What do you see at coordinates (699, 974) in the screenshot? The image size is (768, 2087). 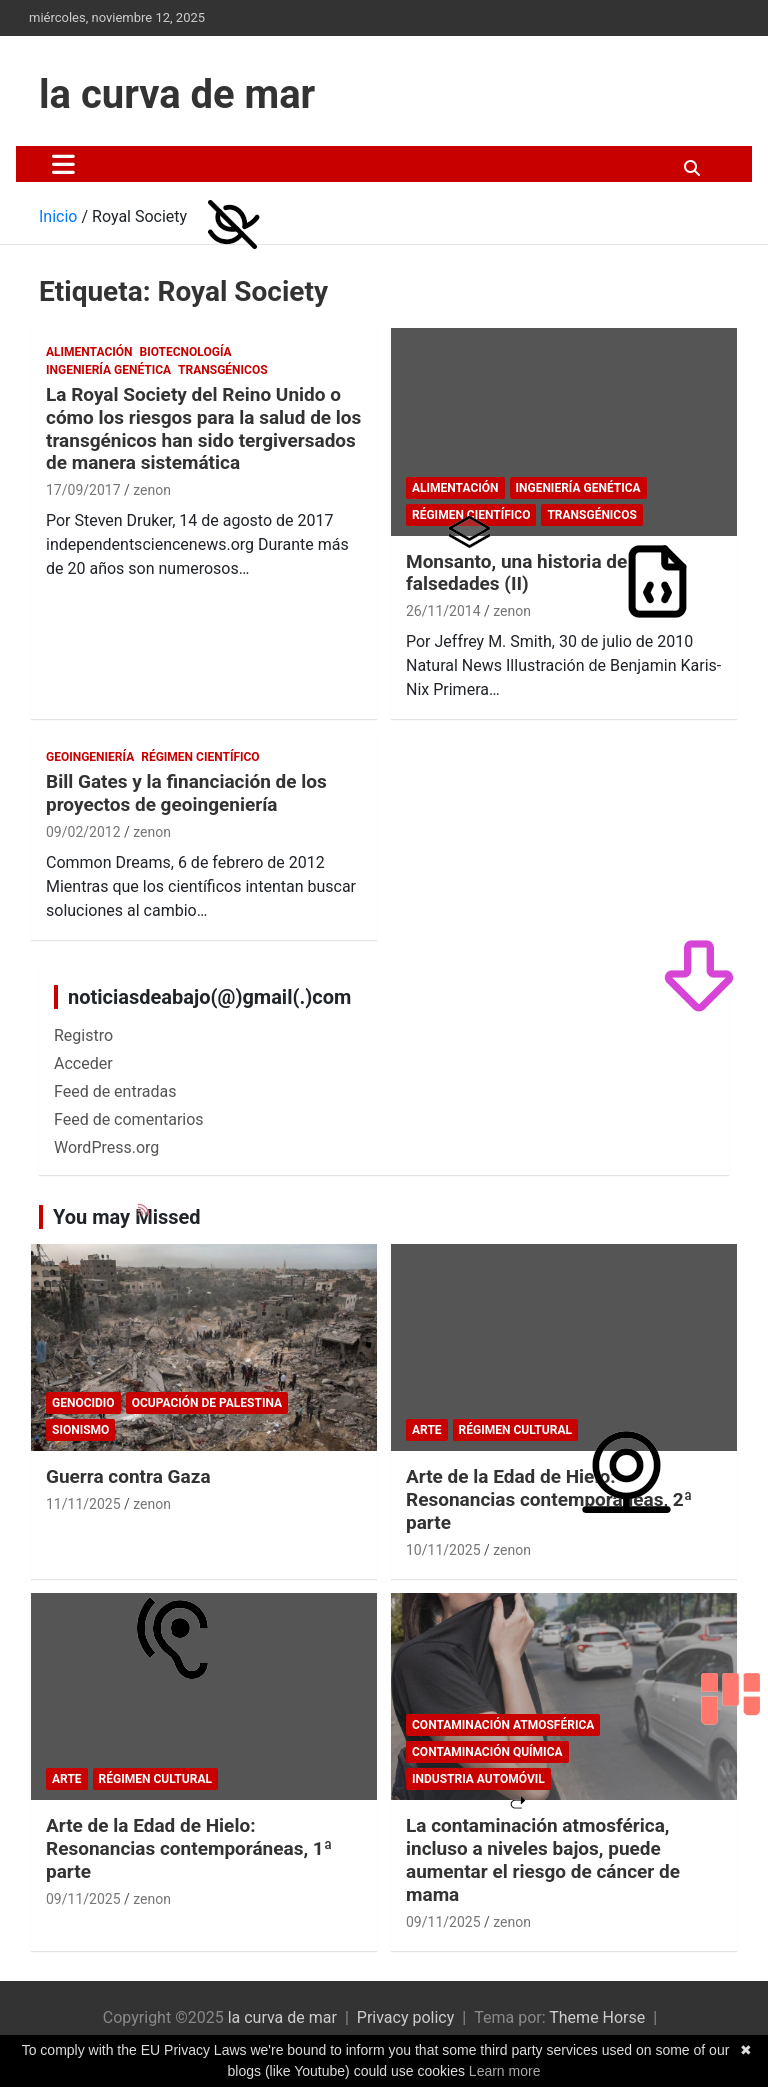 I see `download file or content` at bounding box center [699, 974].